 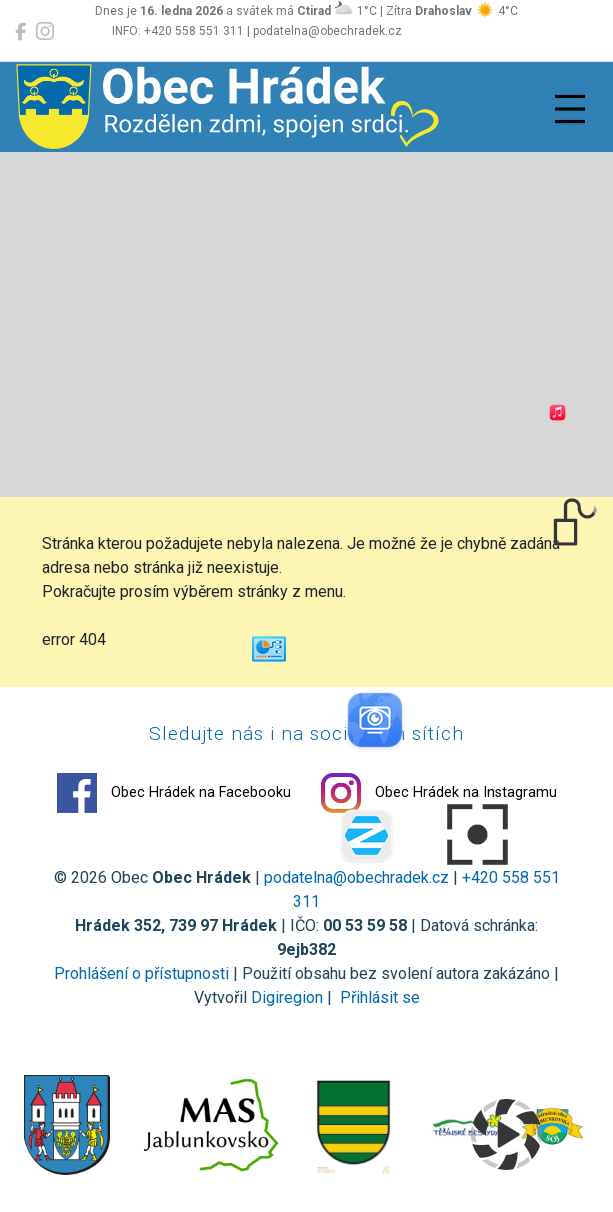 What do you see at coordinates (366, 835) in the screenshot?
I see `open zorin os system settings or app launcher` at bounding box center [366, 835].